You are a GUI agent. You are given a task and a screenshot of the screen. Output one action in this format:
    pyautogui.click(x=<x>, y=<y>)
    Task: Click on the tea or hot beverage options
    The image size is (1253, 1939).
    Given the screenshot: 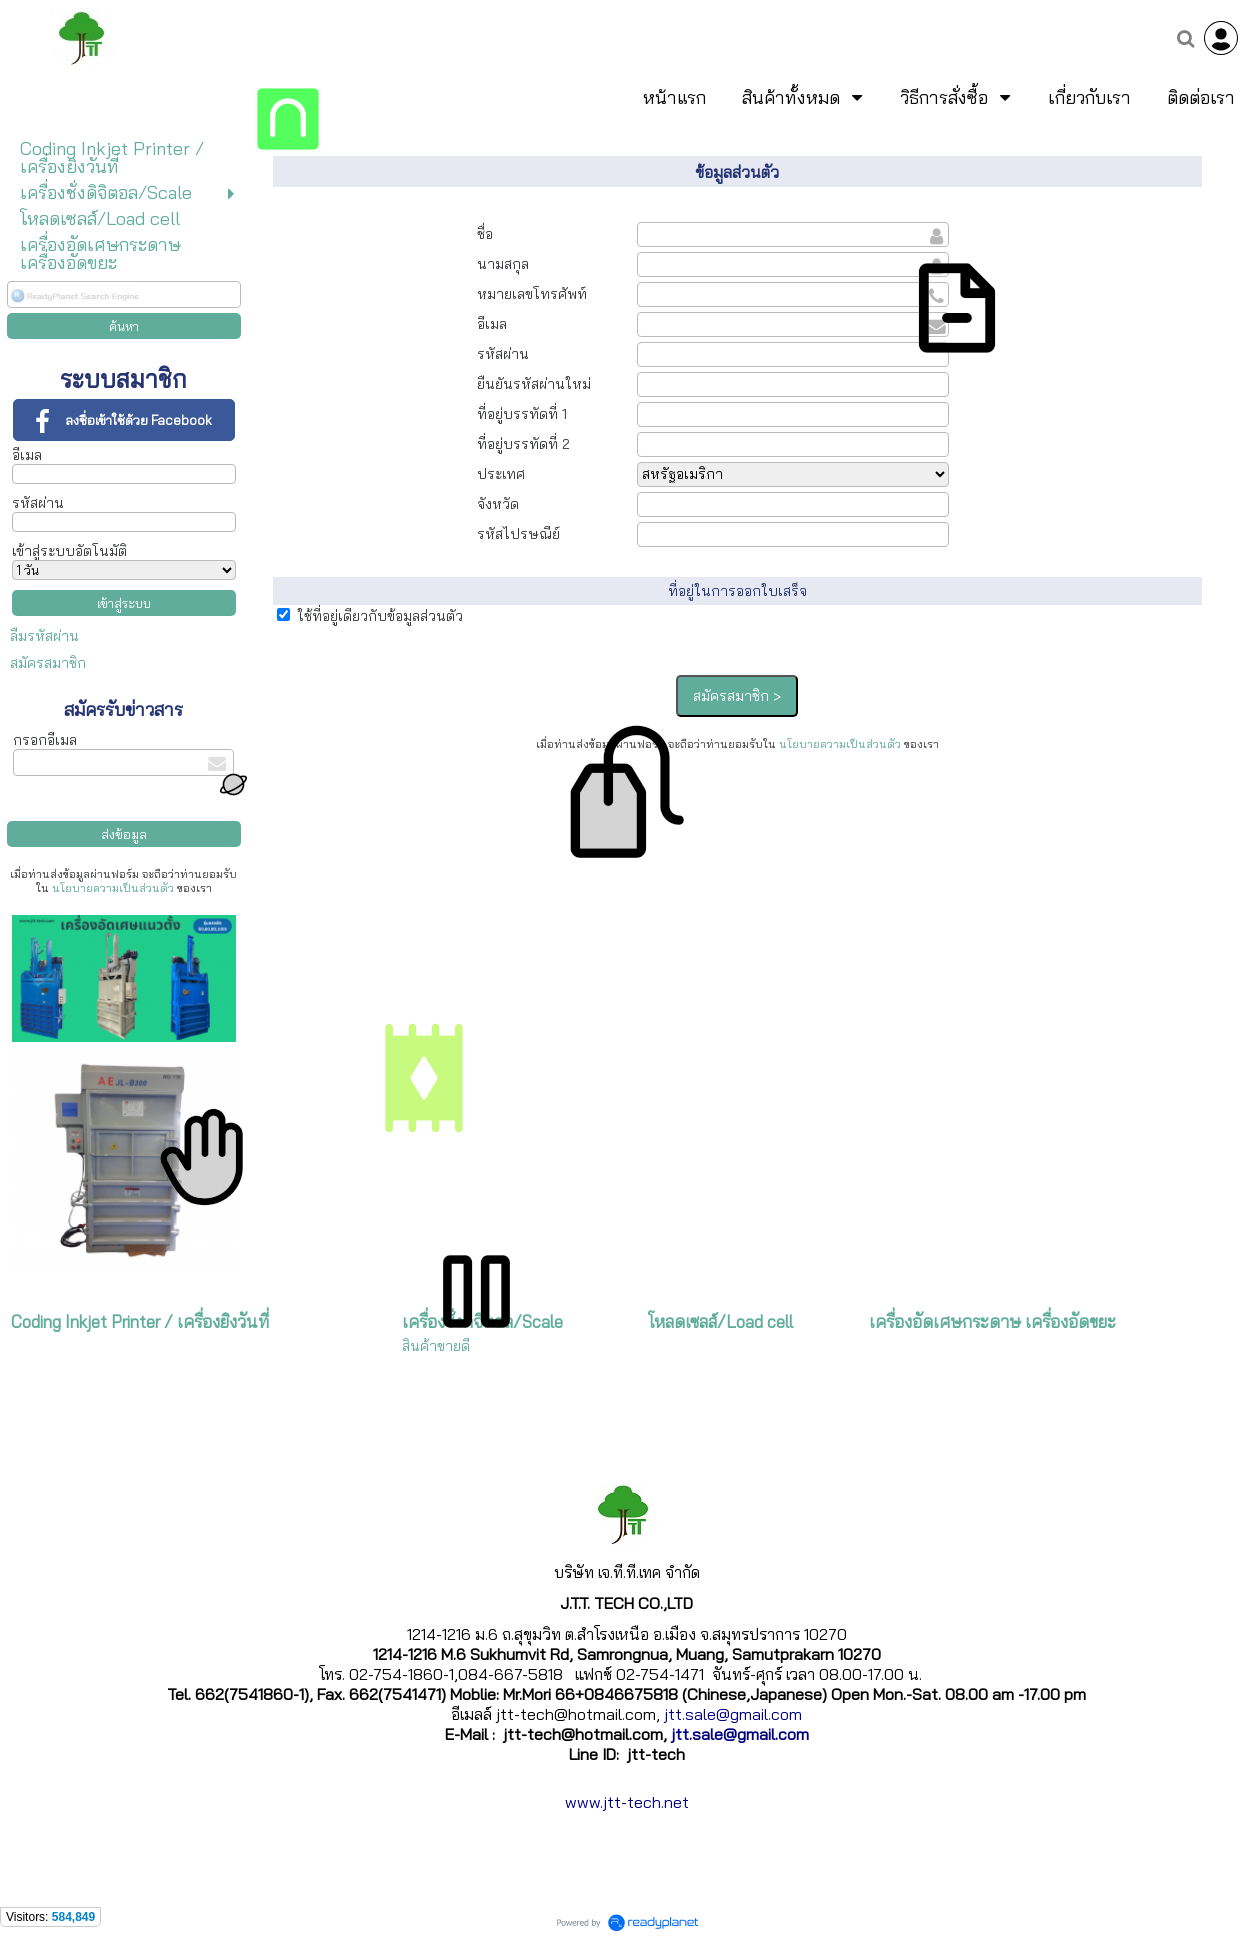 What is the action you would take?
    pyautogui.click(x=622, y=796)
    